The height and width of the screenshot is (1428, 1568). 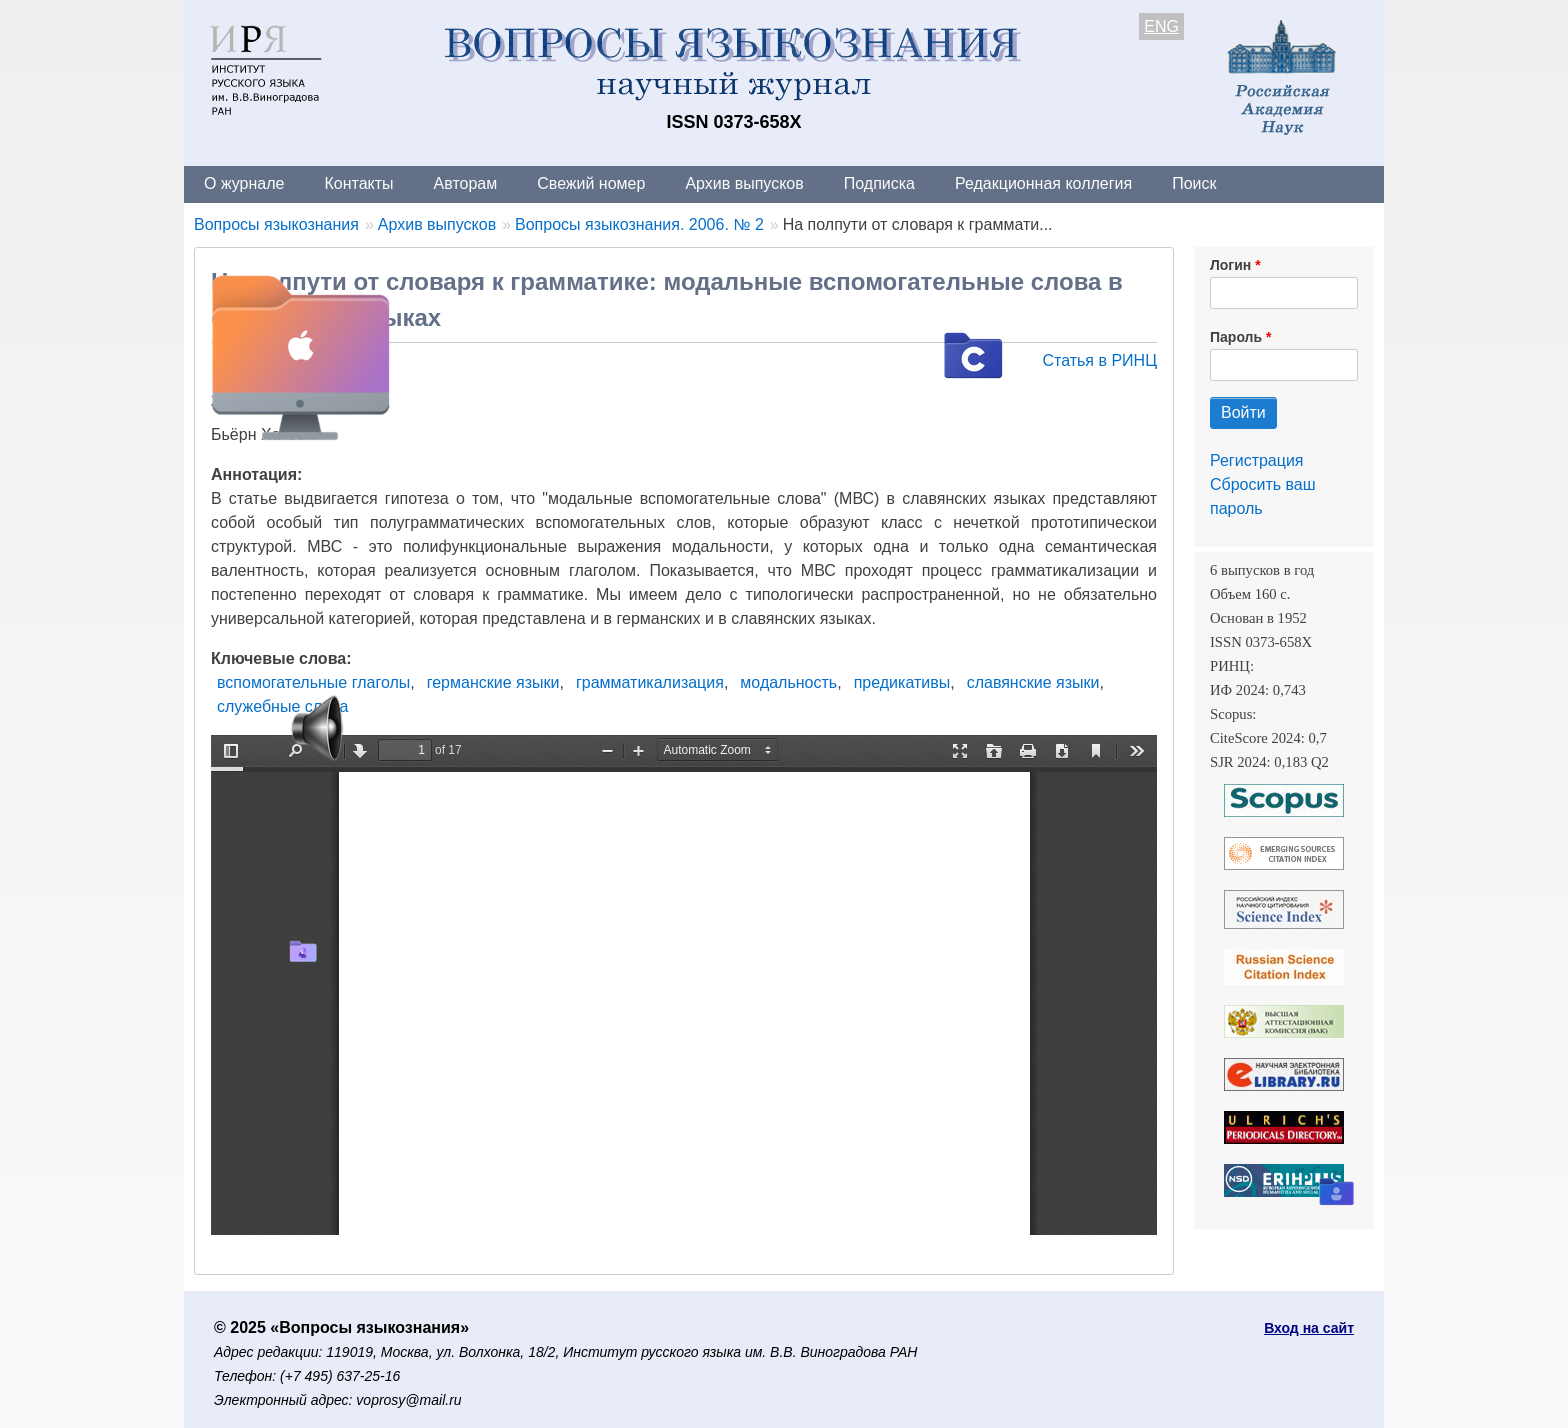 I want to click on open obsidian vault folder, so click(x=303, y=952).